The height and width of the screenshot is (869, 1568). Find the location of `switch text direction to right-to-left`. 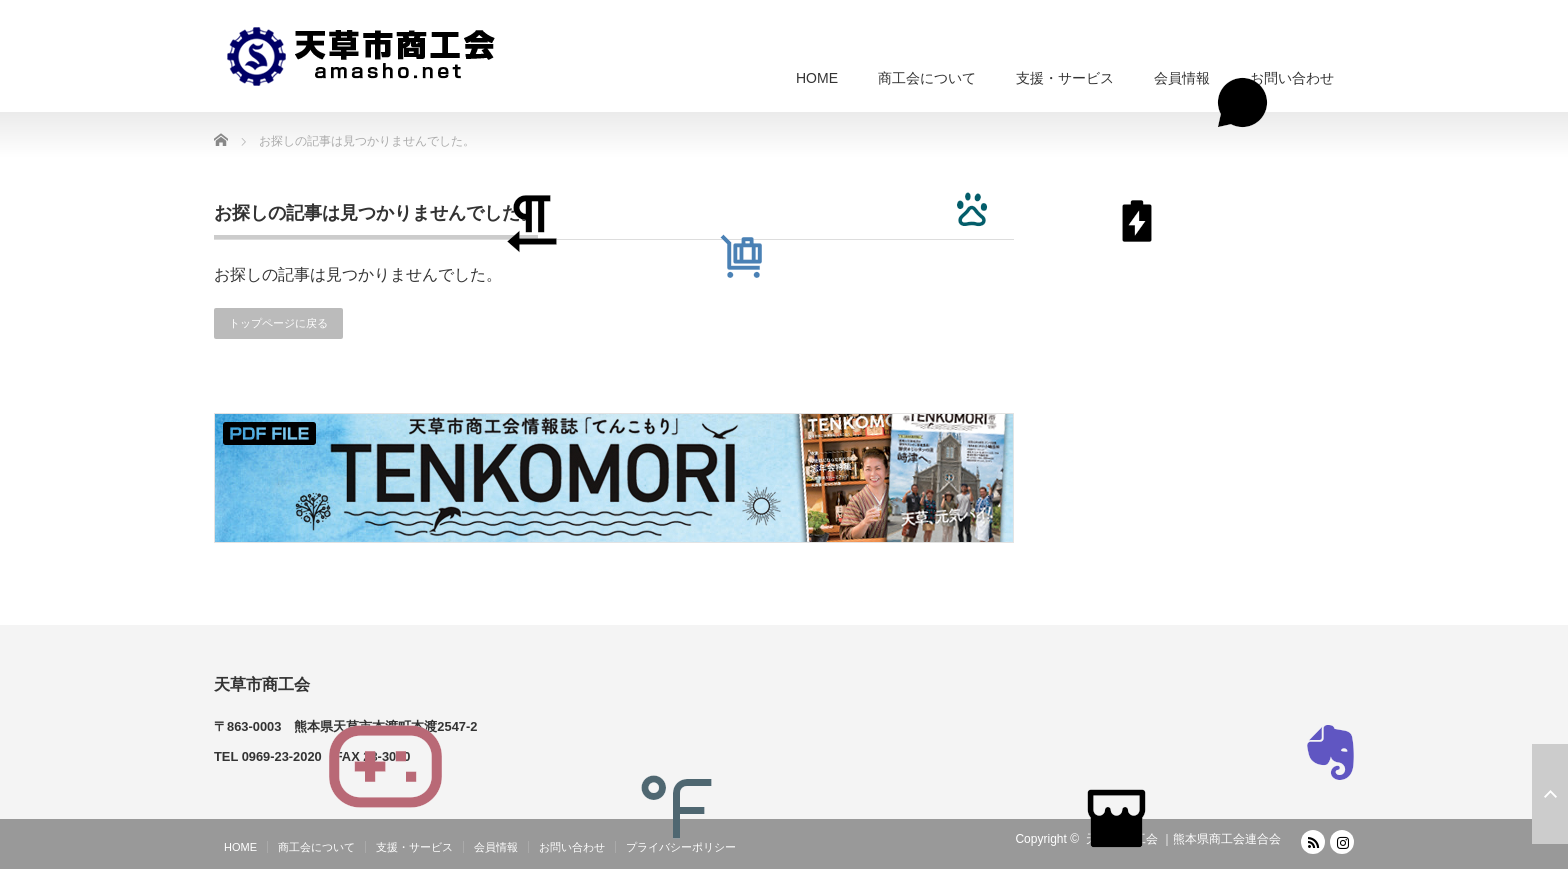

switch text direction to right-to-left is located at coordinates (535, 223).